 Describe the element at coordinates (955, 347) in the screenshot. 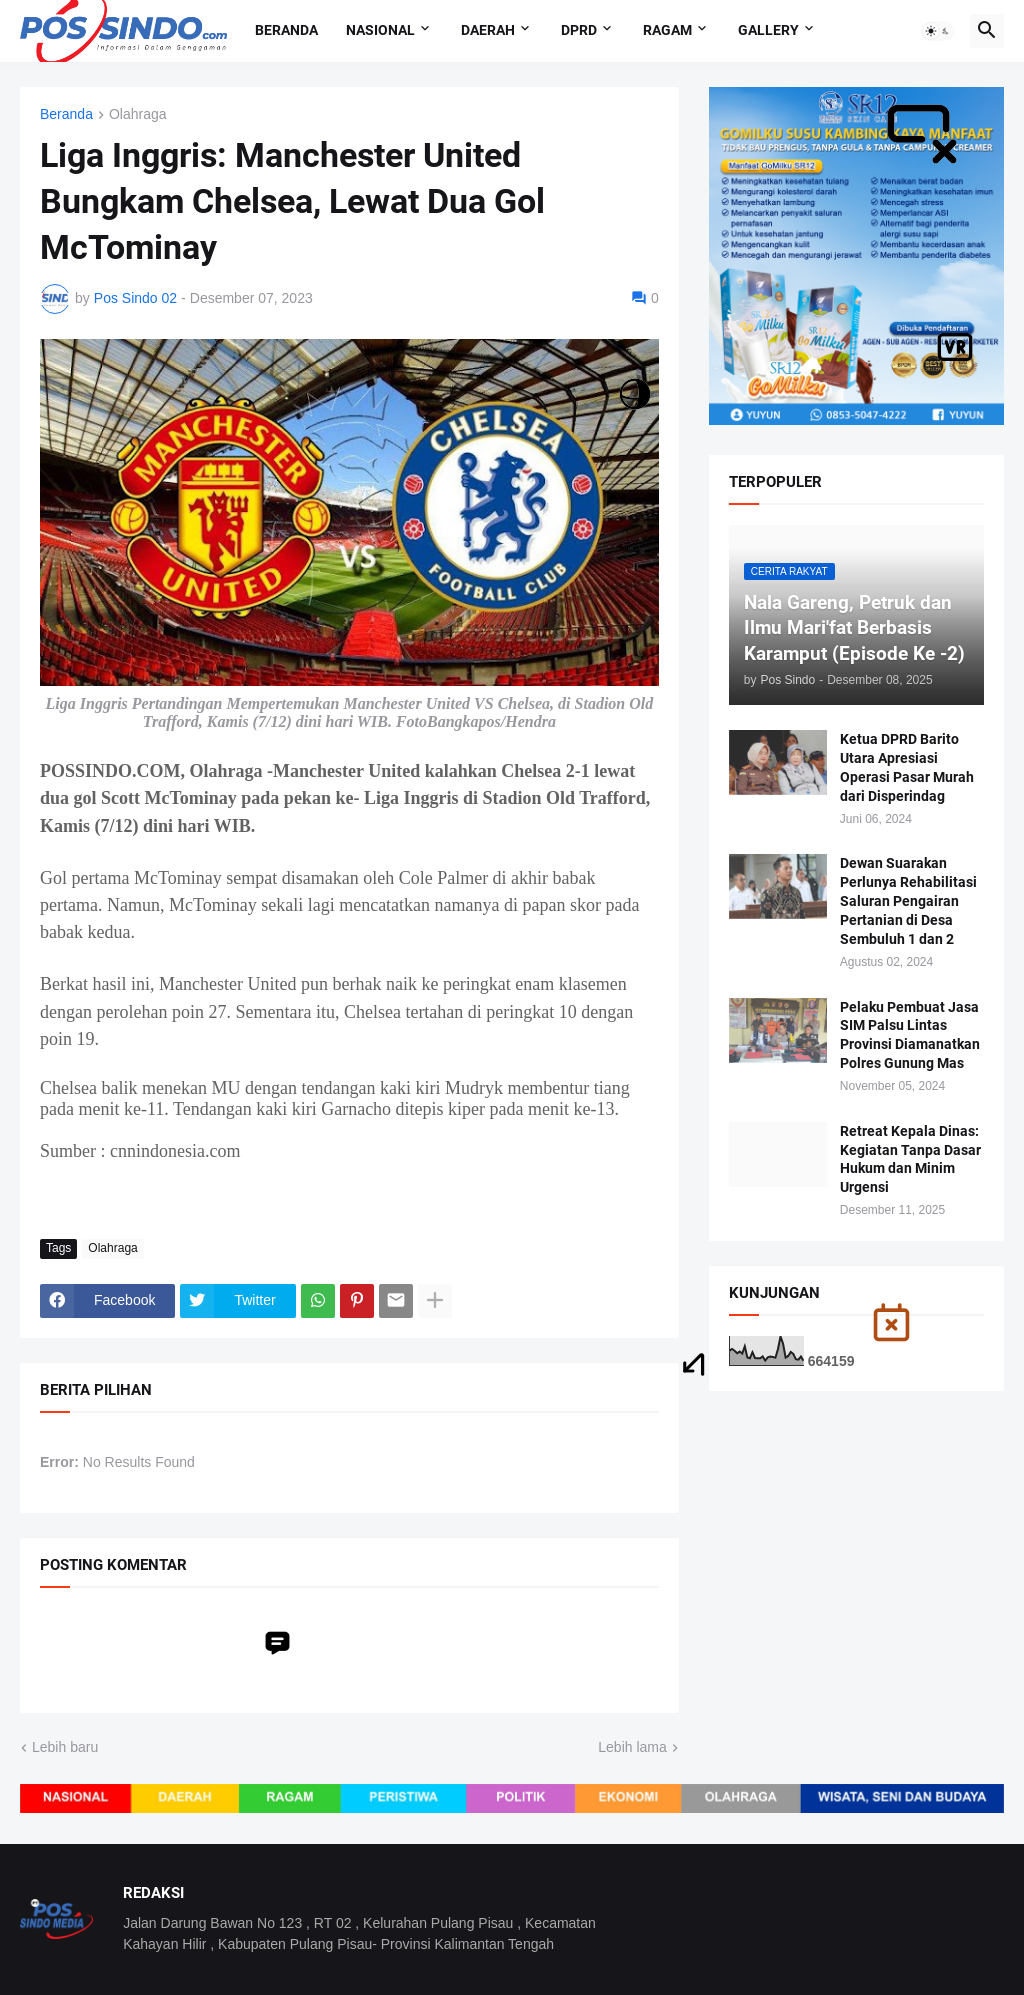

I see `access virtual reality mode or features` at that location.